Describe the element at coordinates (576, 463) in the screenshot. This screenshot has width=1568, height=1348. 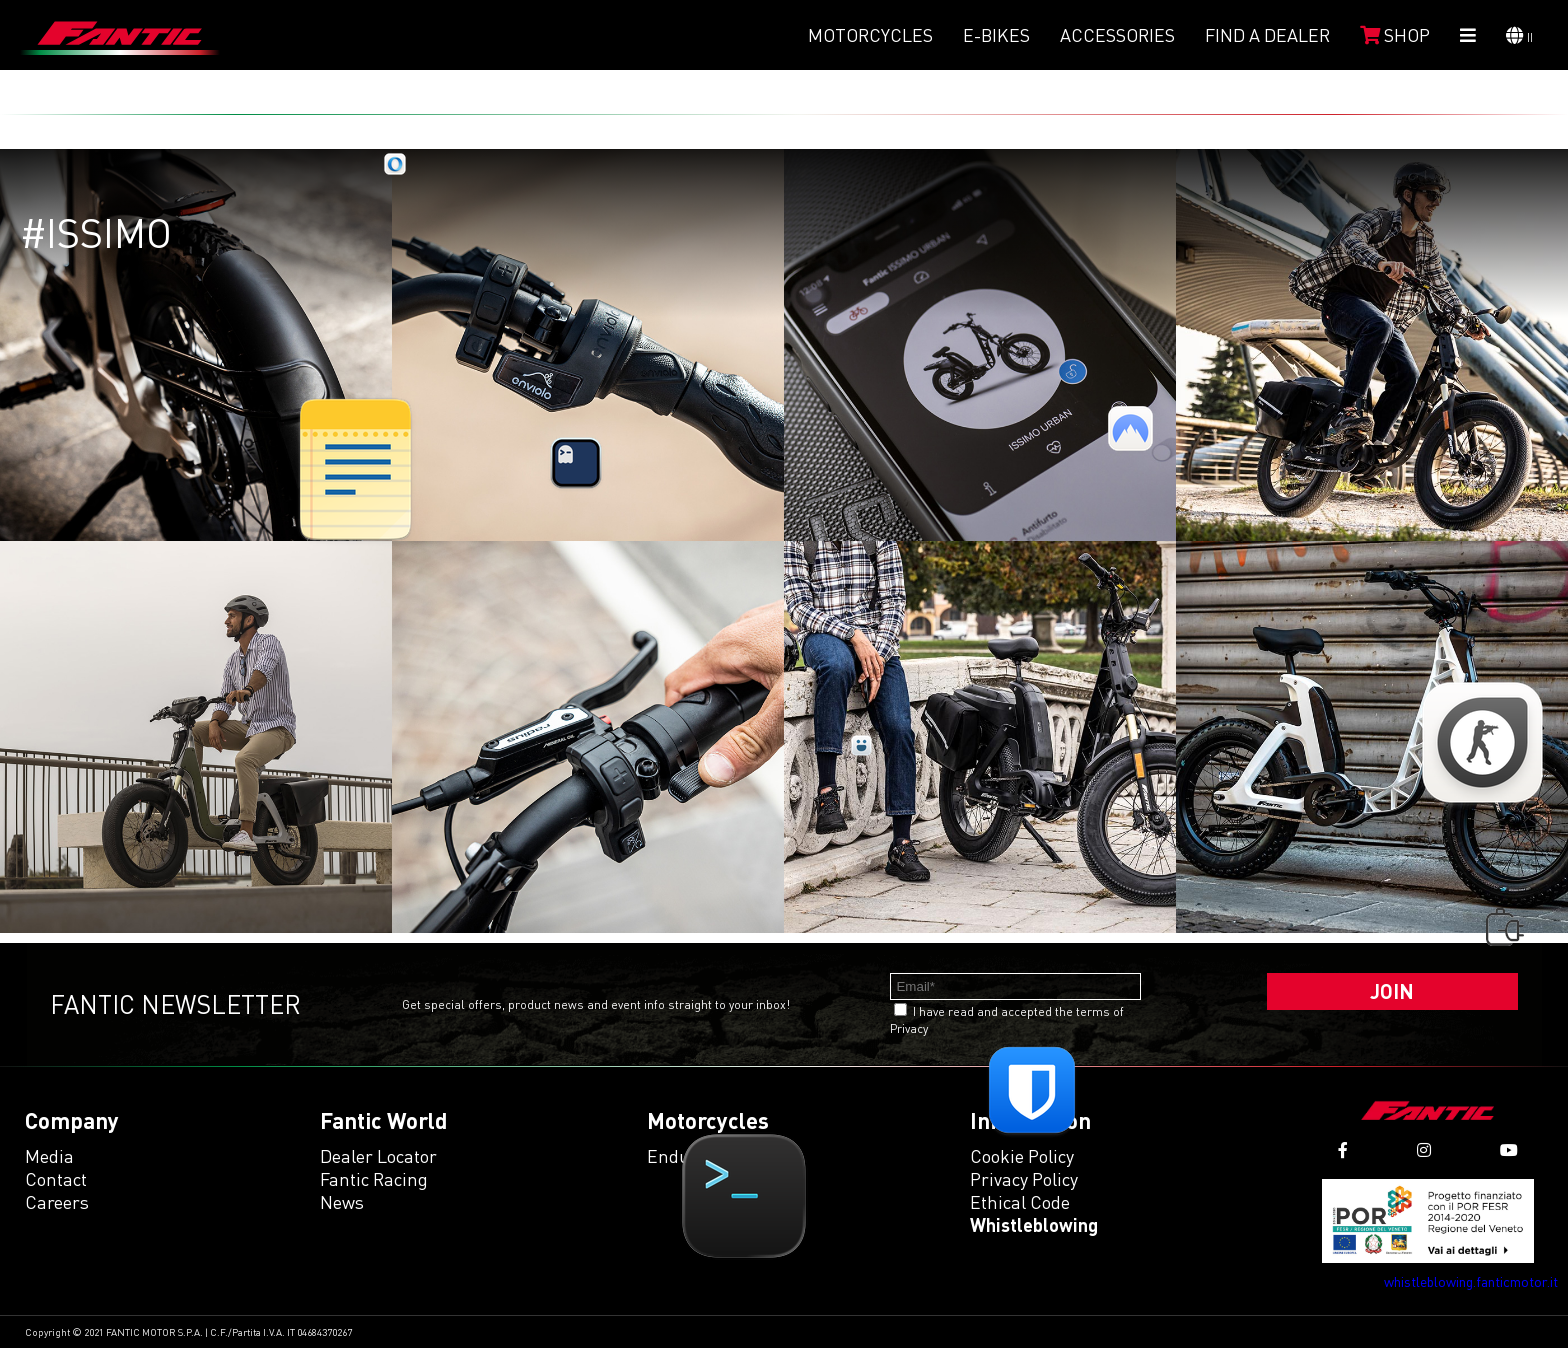
I see `open ghostty terminal application` at that location.